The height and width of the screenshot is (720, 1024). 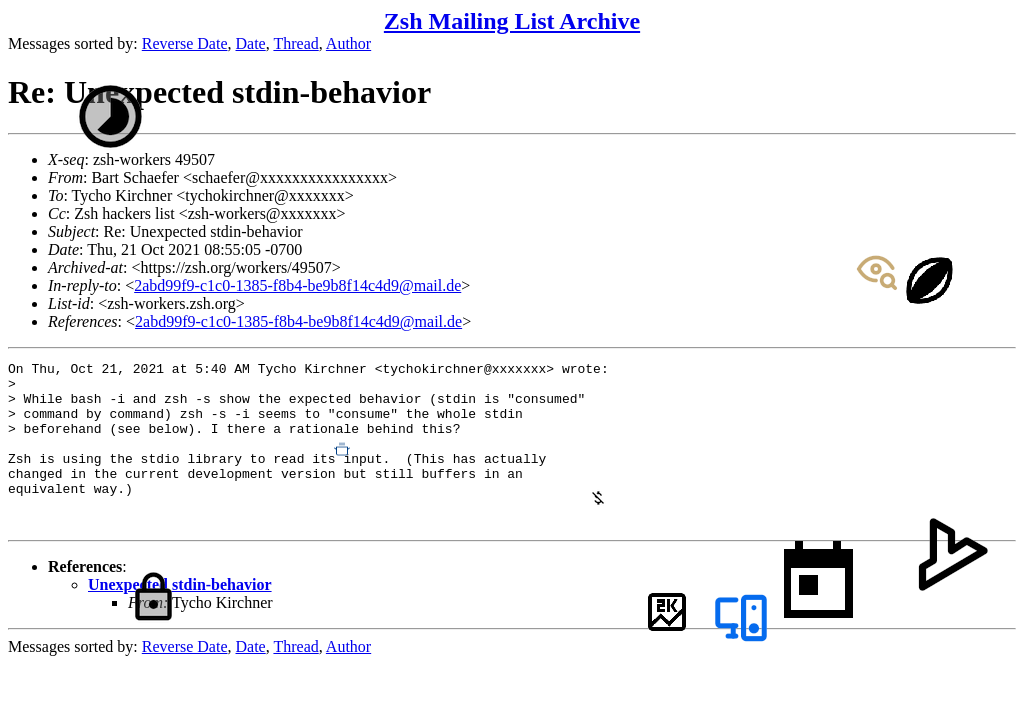 What do you see at coordinates (929, 280) in the screenshot?
I see `view rugby sports content` at bounding box center [929, 280].